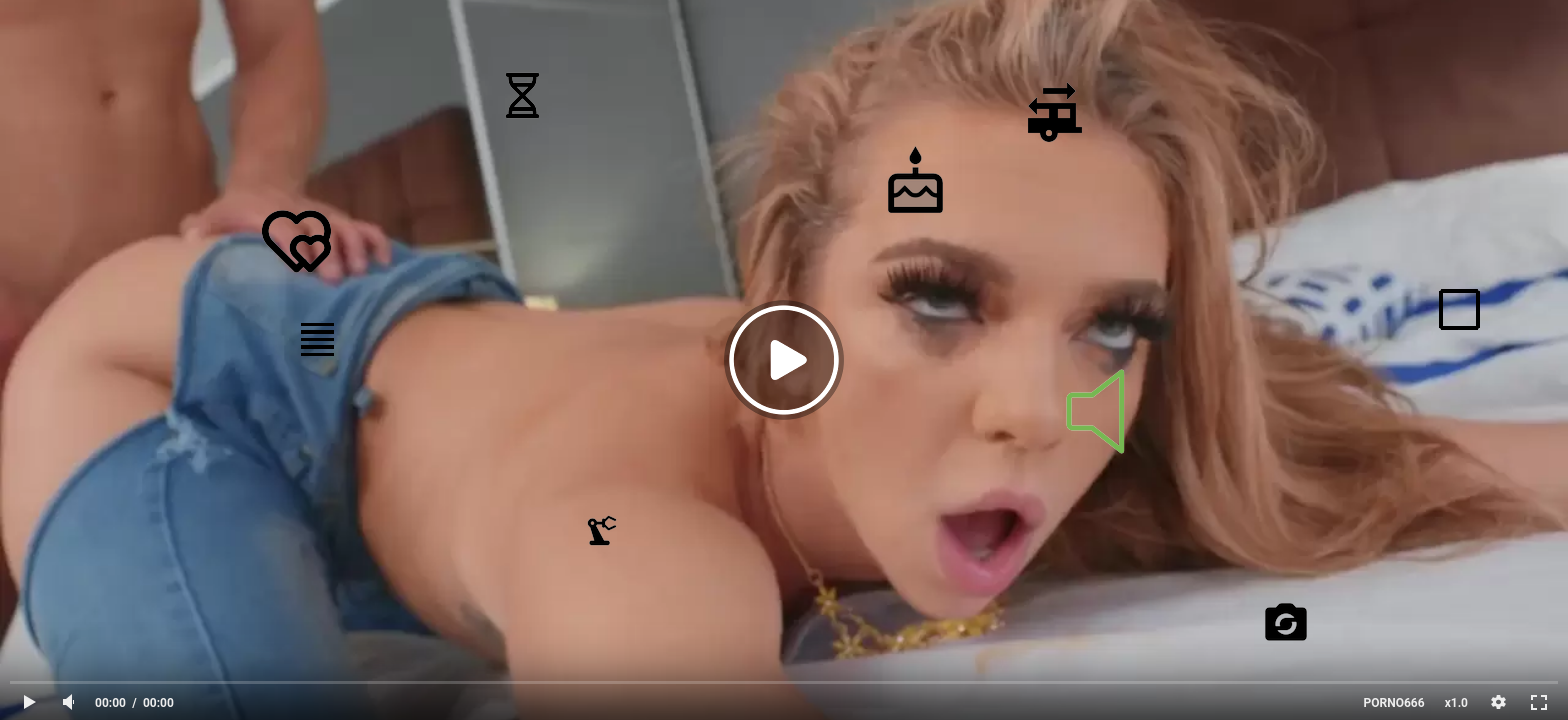  I want to click on justify text alignment, so click(317, 339).